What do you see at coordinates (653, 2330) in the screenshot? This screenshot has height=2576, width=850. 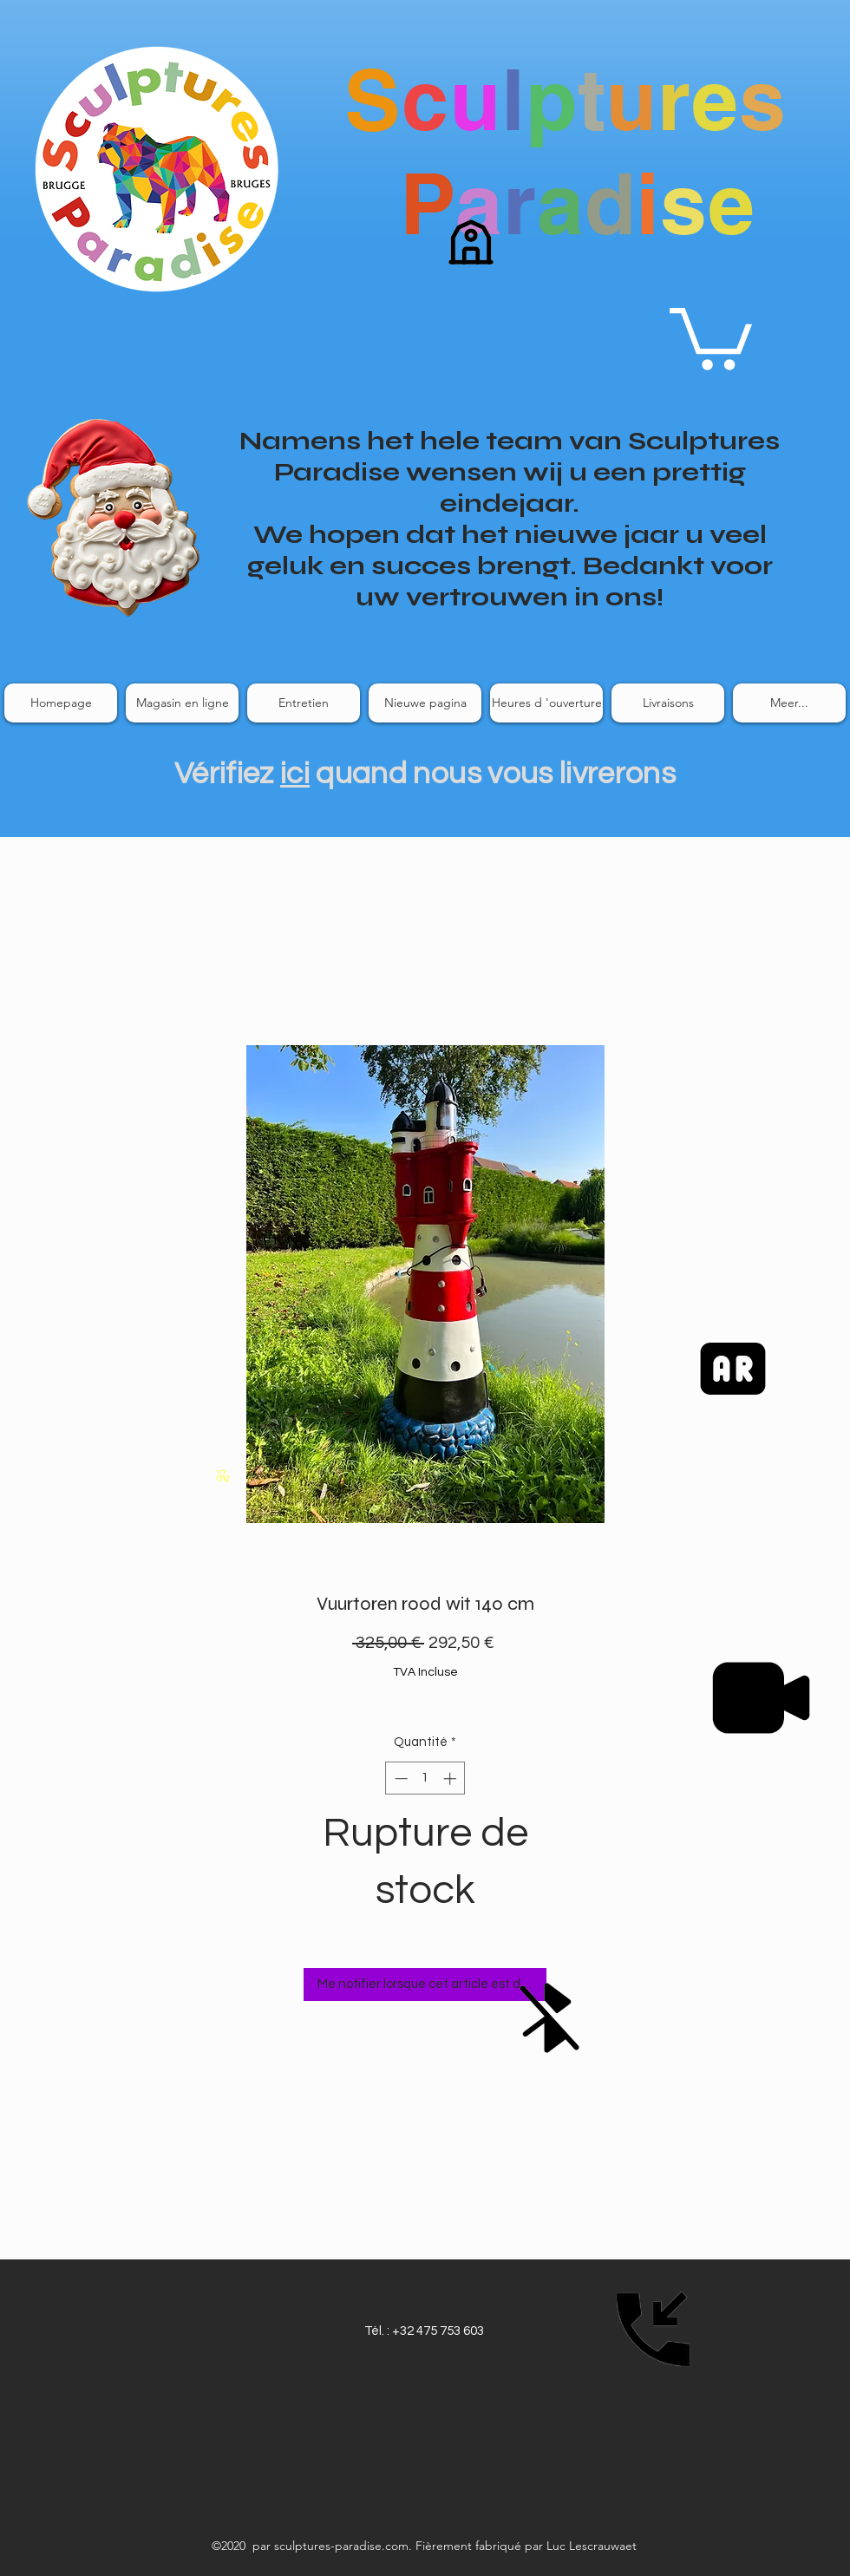 I see `indicates an incoming call was returned` at bounding box center [653, 2330].